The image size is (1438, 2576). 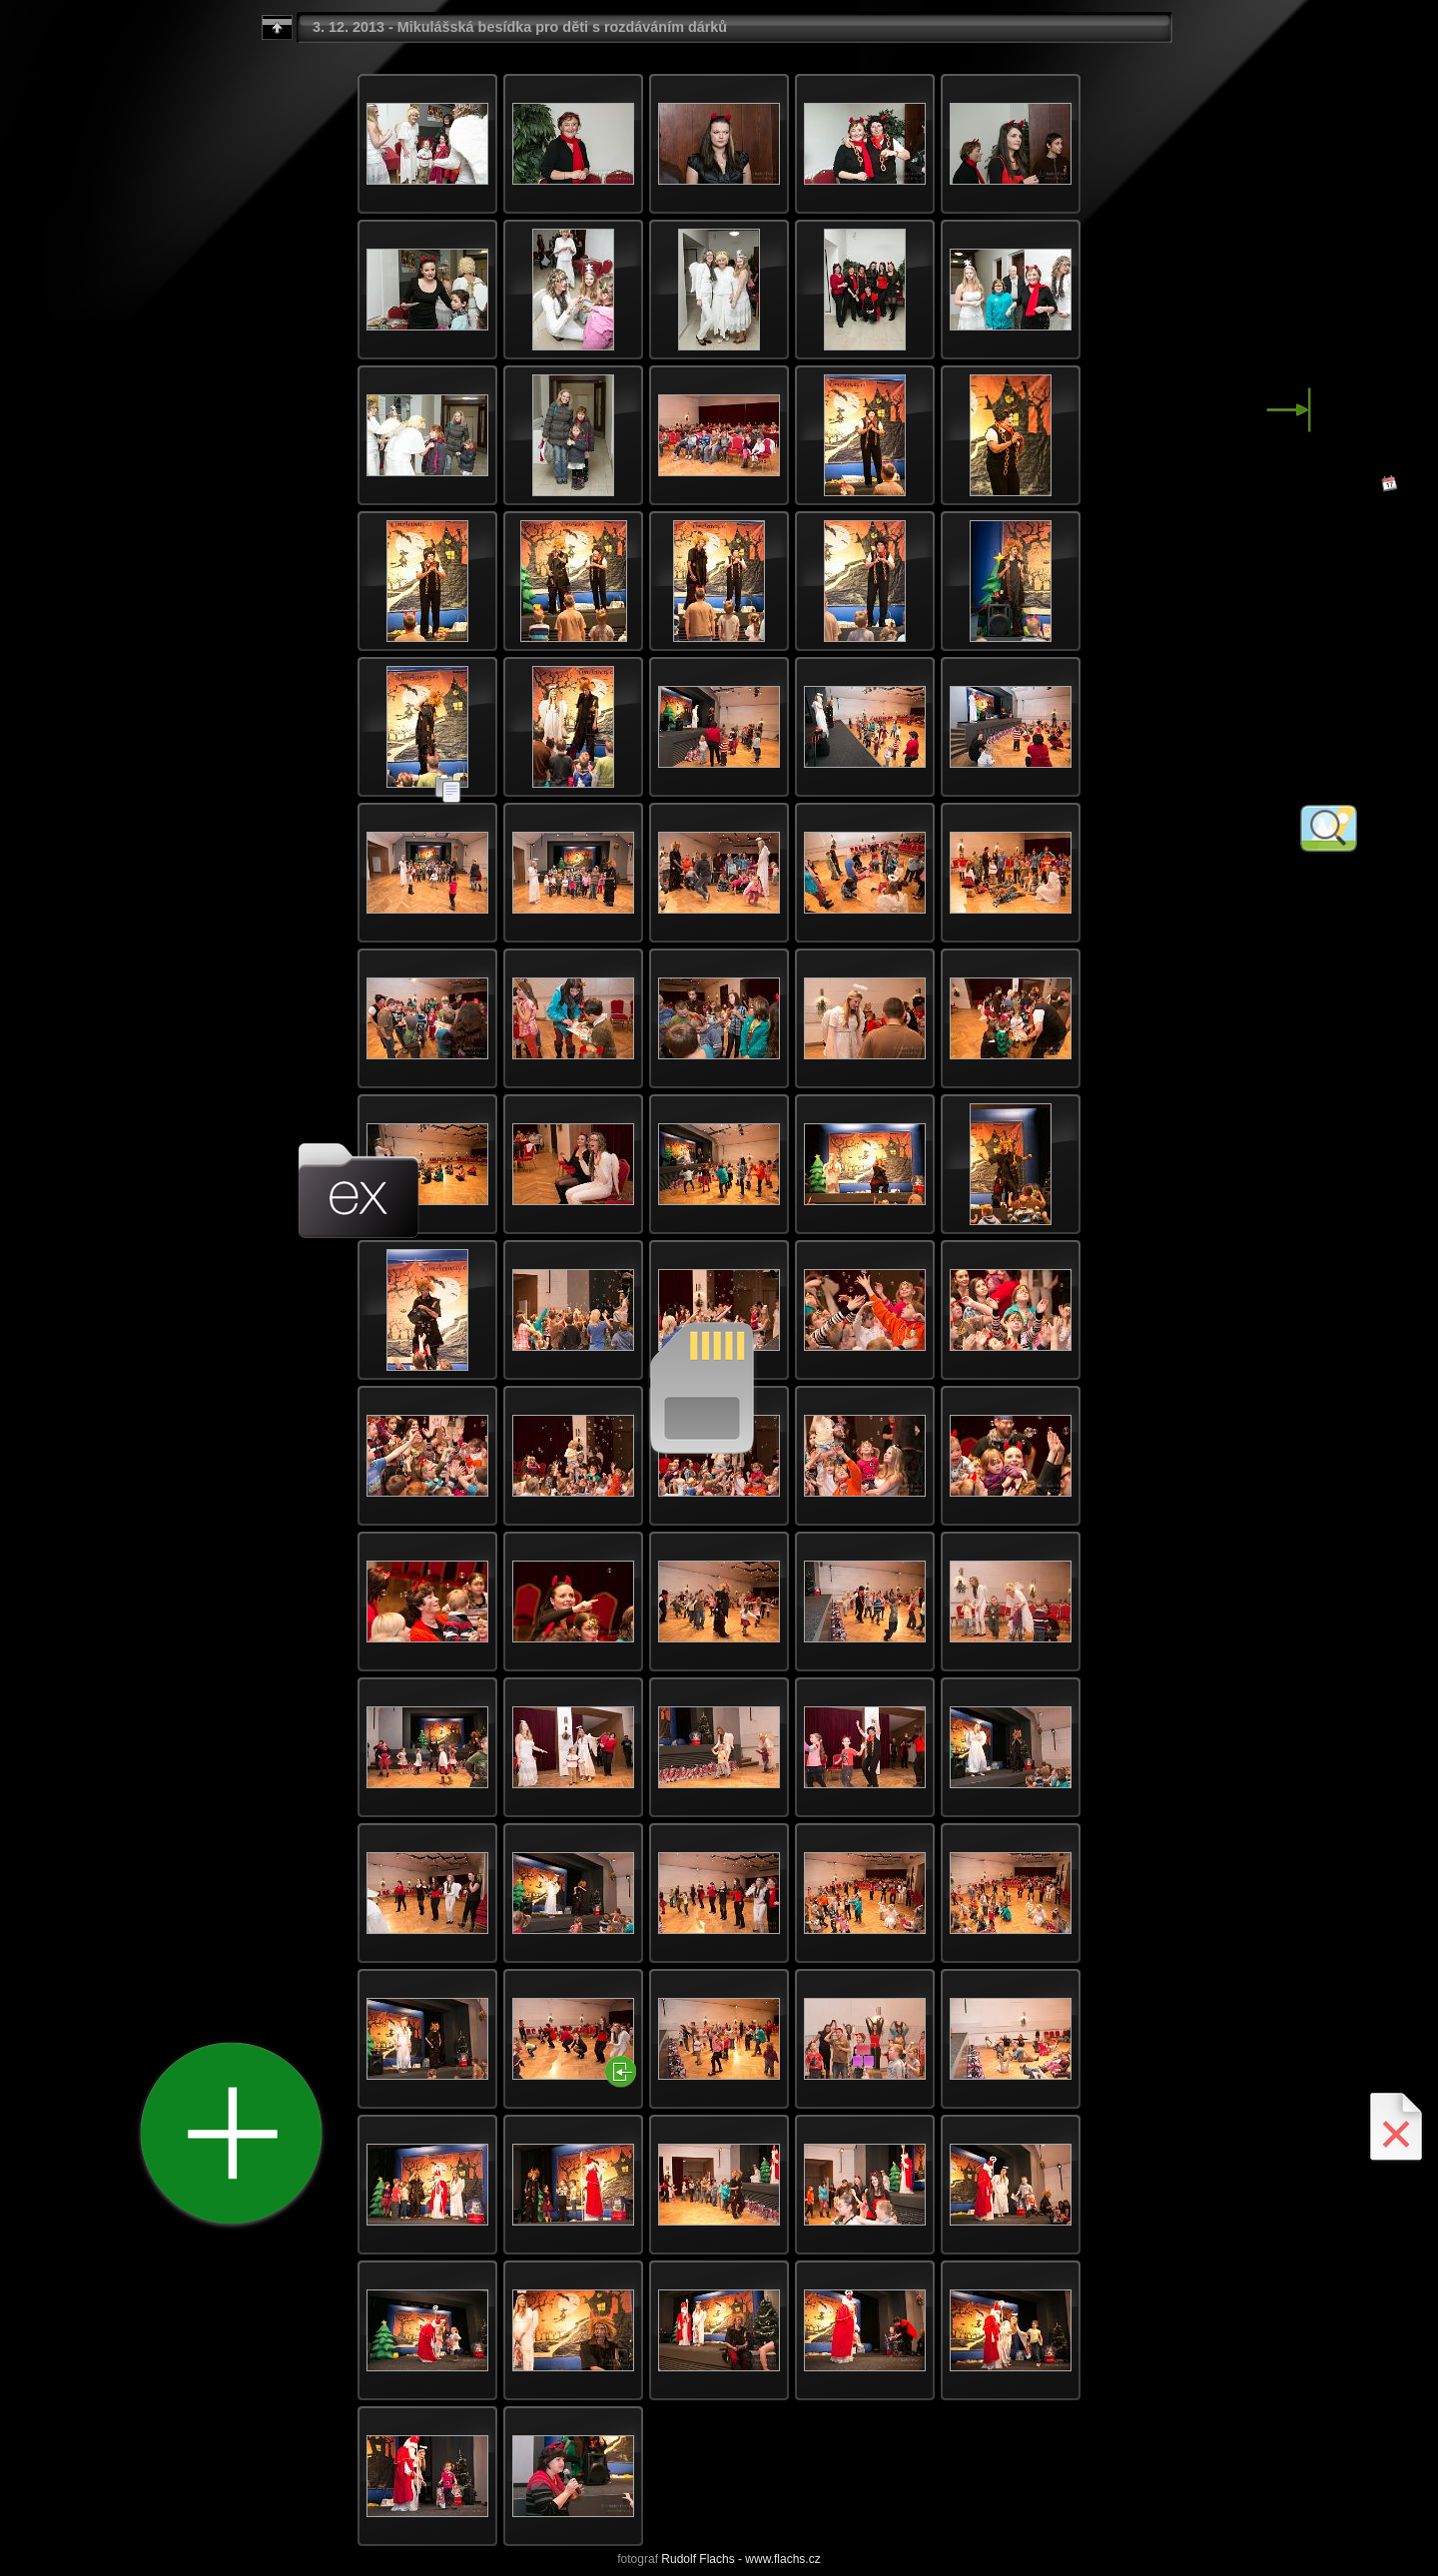 I want to click on paste copied content from clipboard, so click(x=447, y=788).